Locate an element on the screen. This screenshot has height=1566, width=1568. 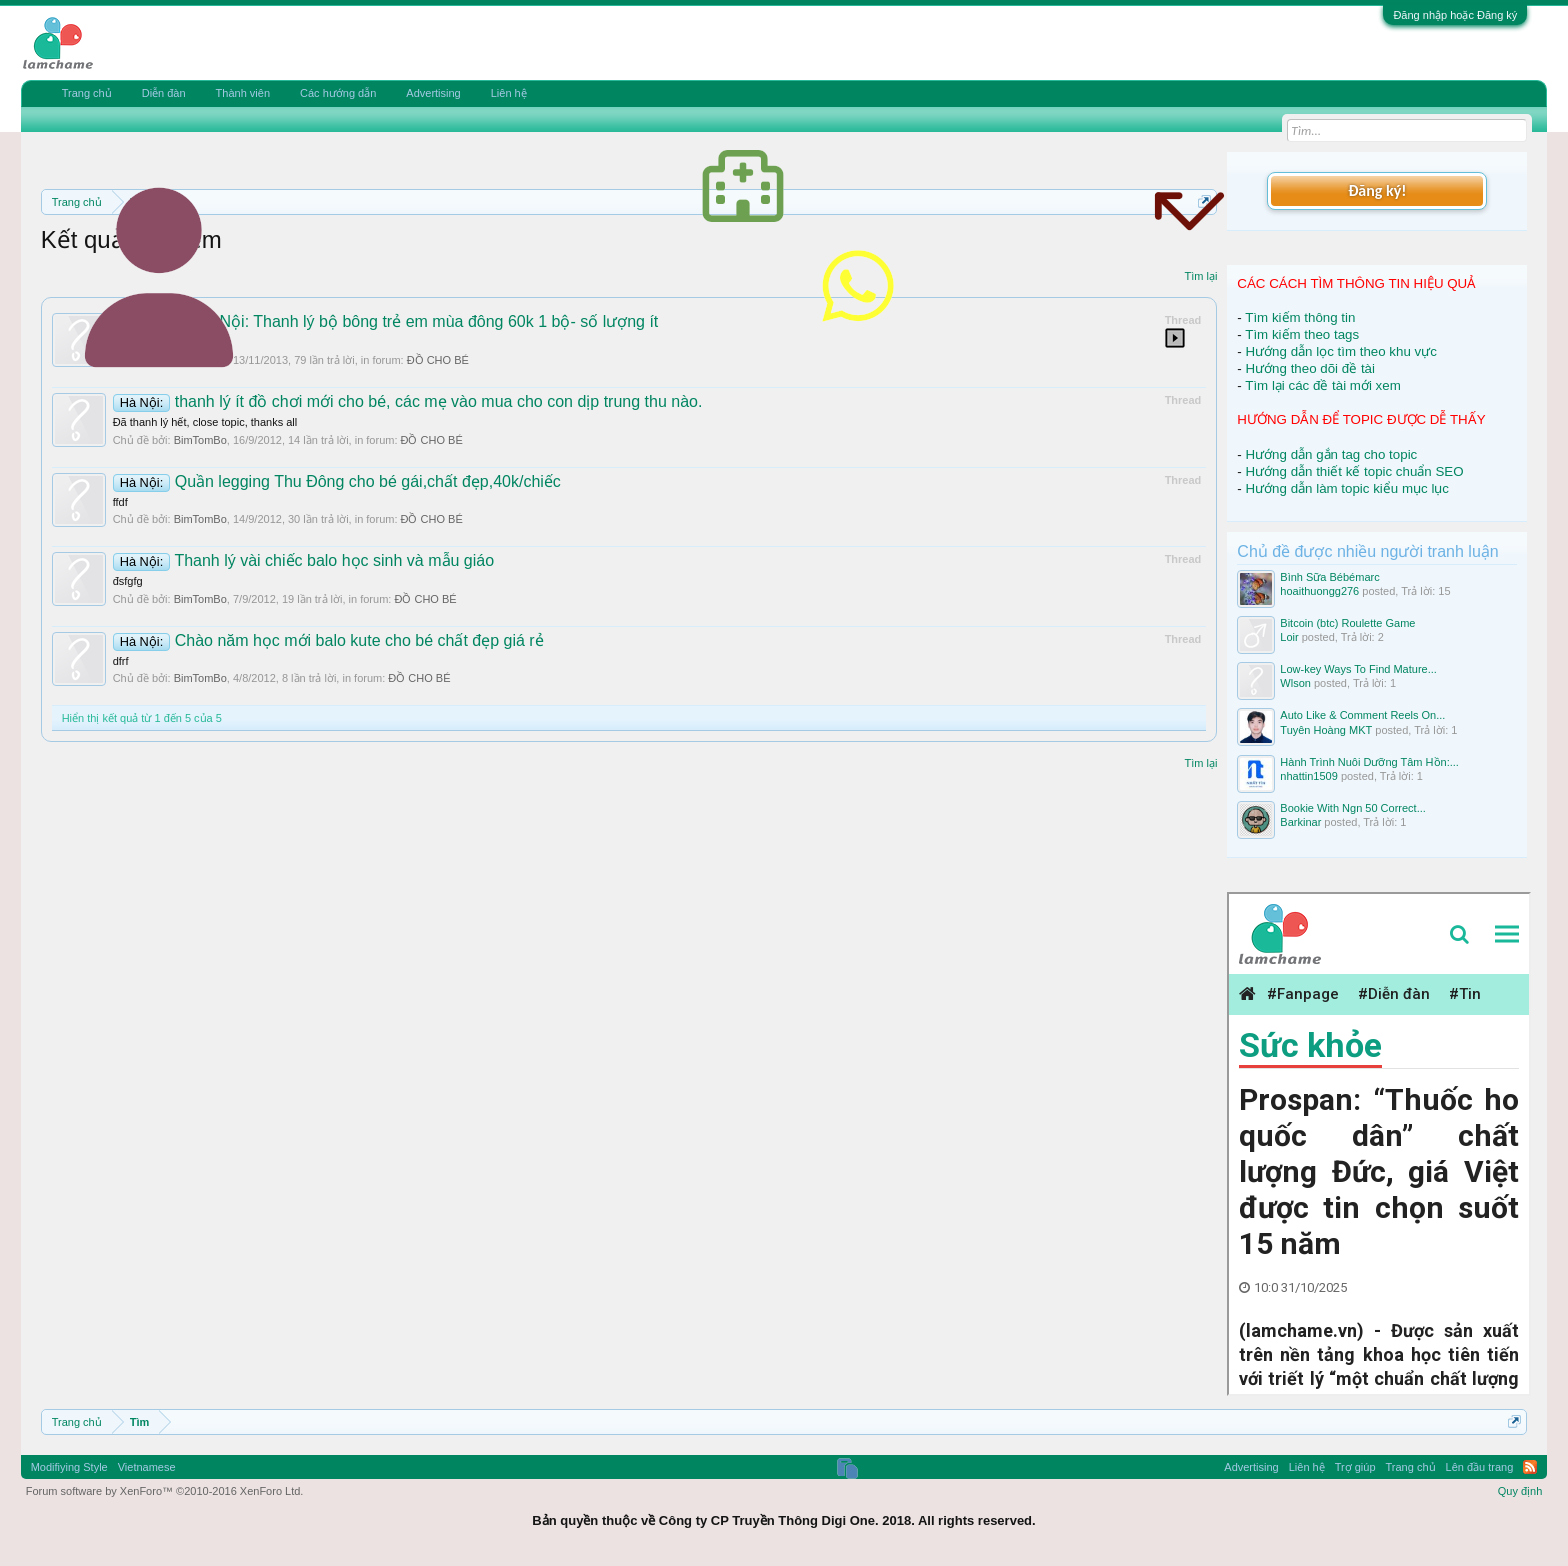
view nearby hospitals or medical facilities is located at coordinates (743, 186).